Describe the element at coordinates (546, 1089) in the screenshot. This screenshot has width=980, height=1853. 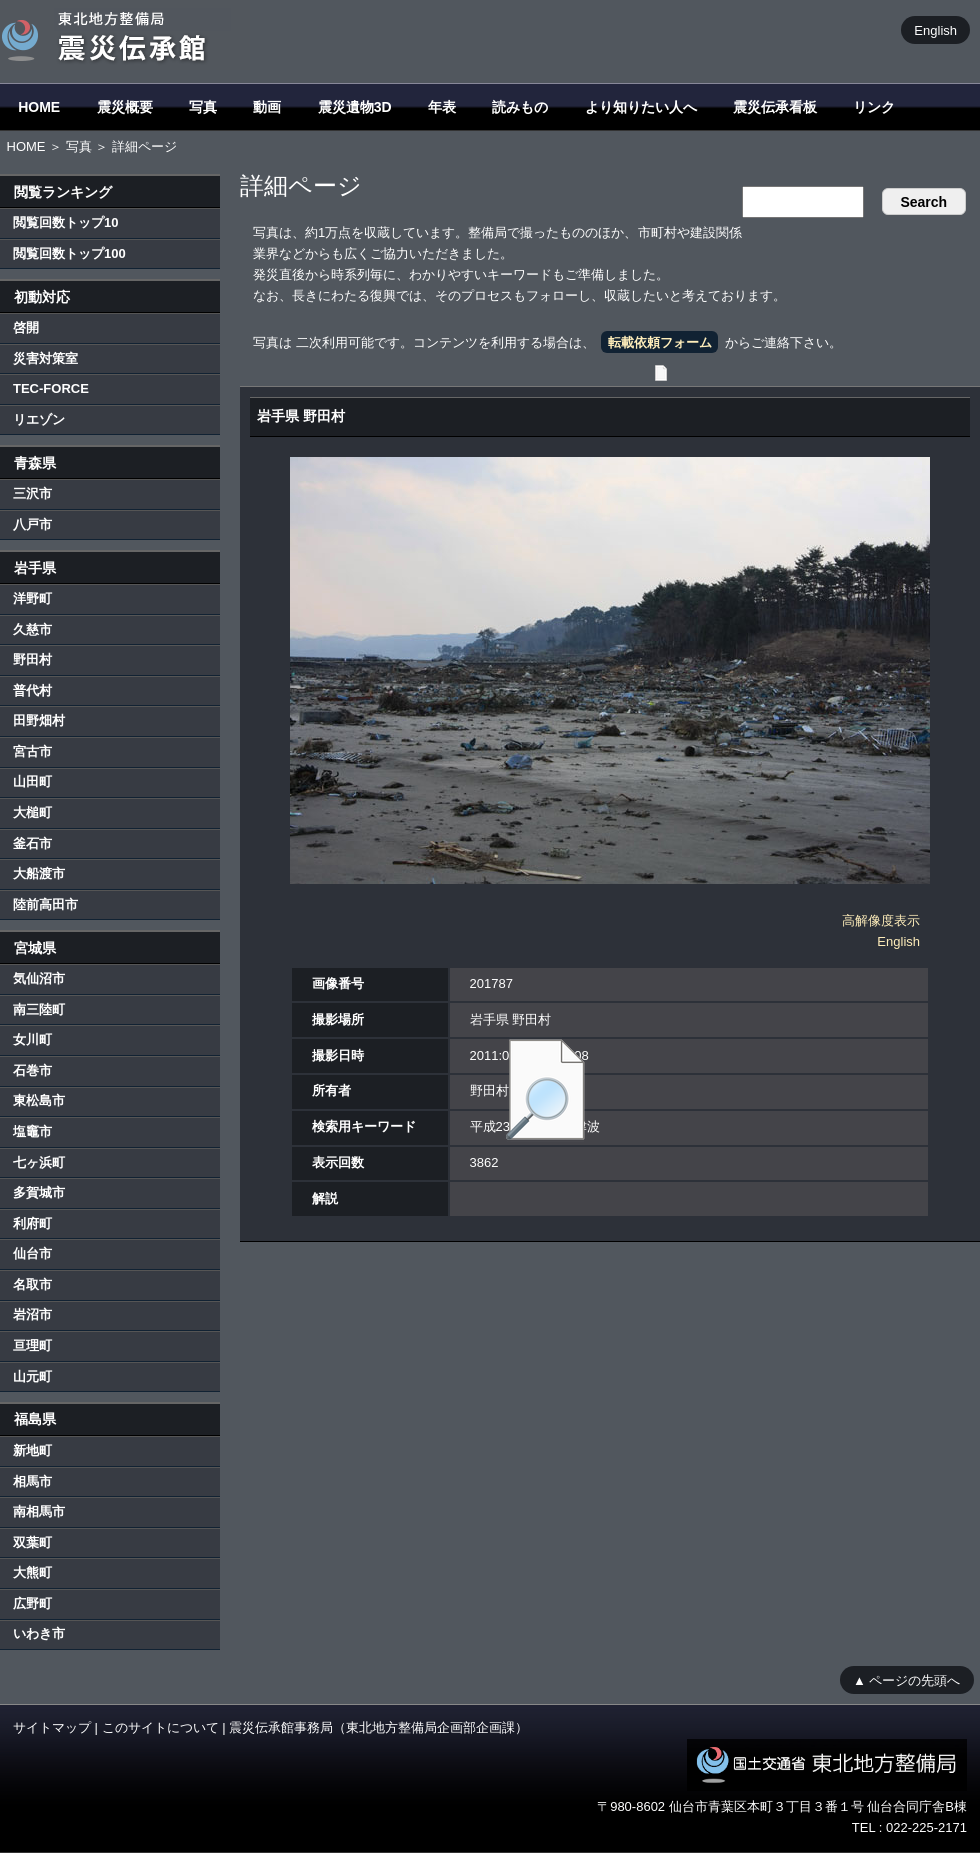
I see `search within a document or file` at that location.